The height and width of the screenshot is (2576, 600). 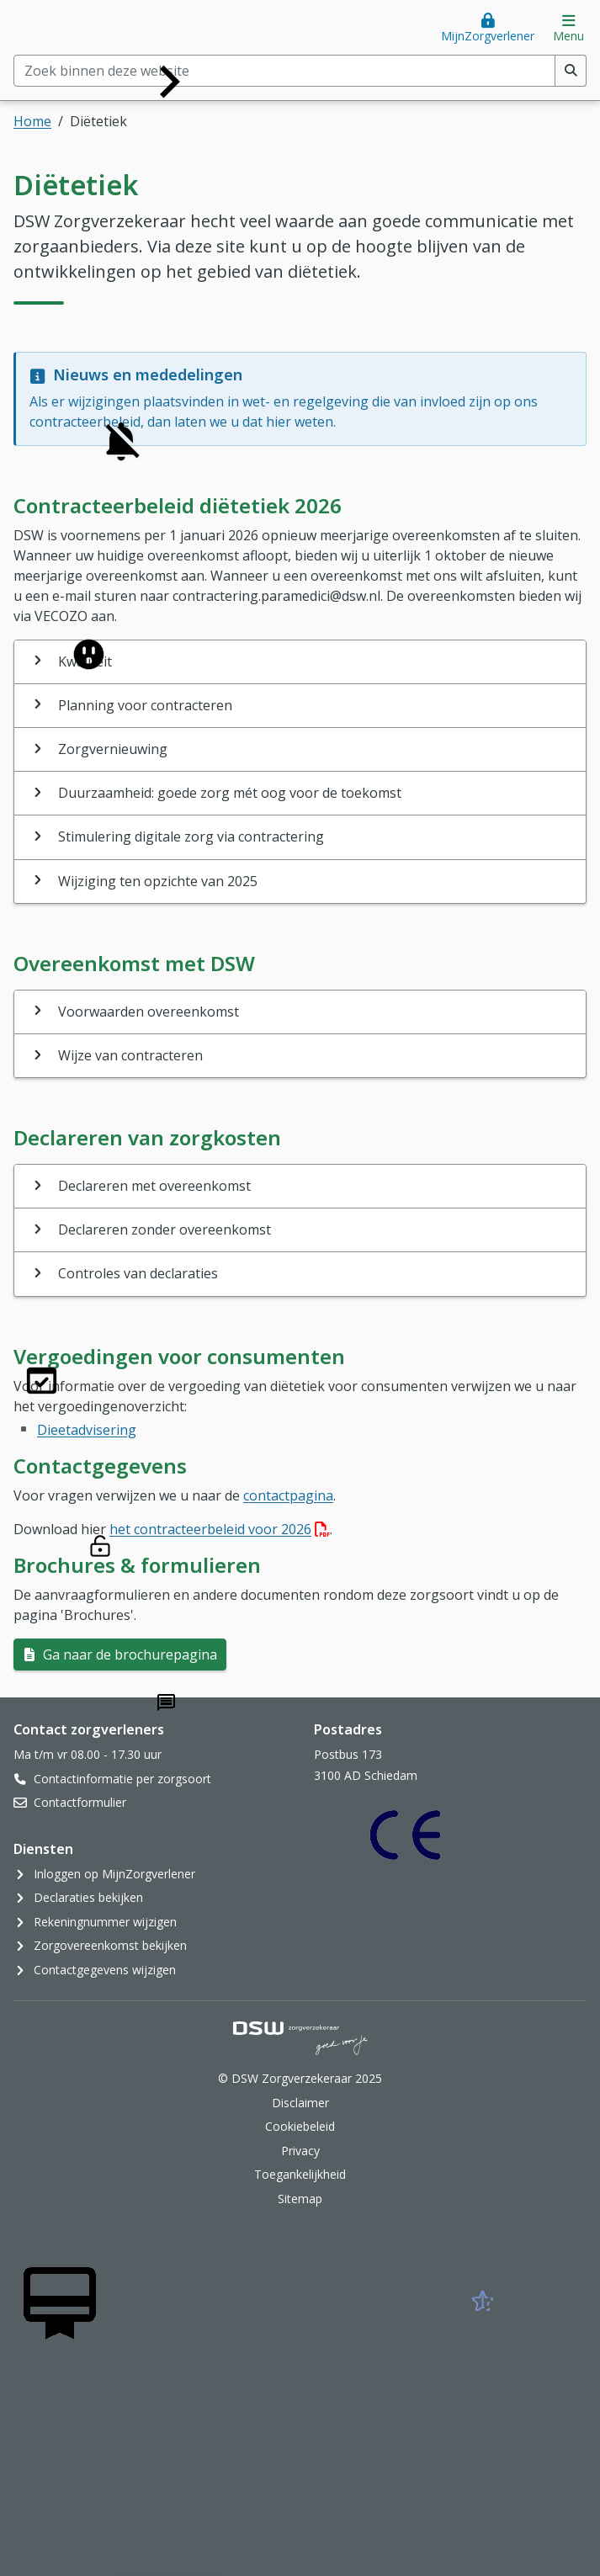 I want to click on indicates an electrical outlet or power socket, so click(x=88, y=654).